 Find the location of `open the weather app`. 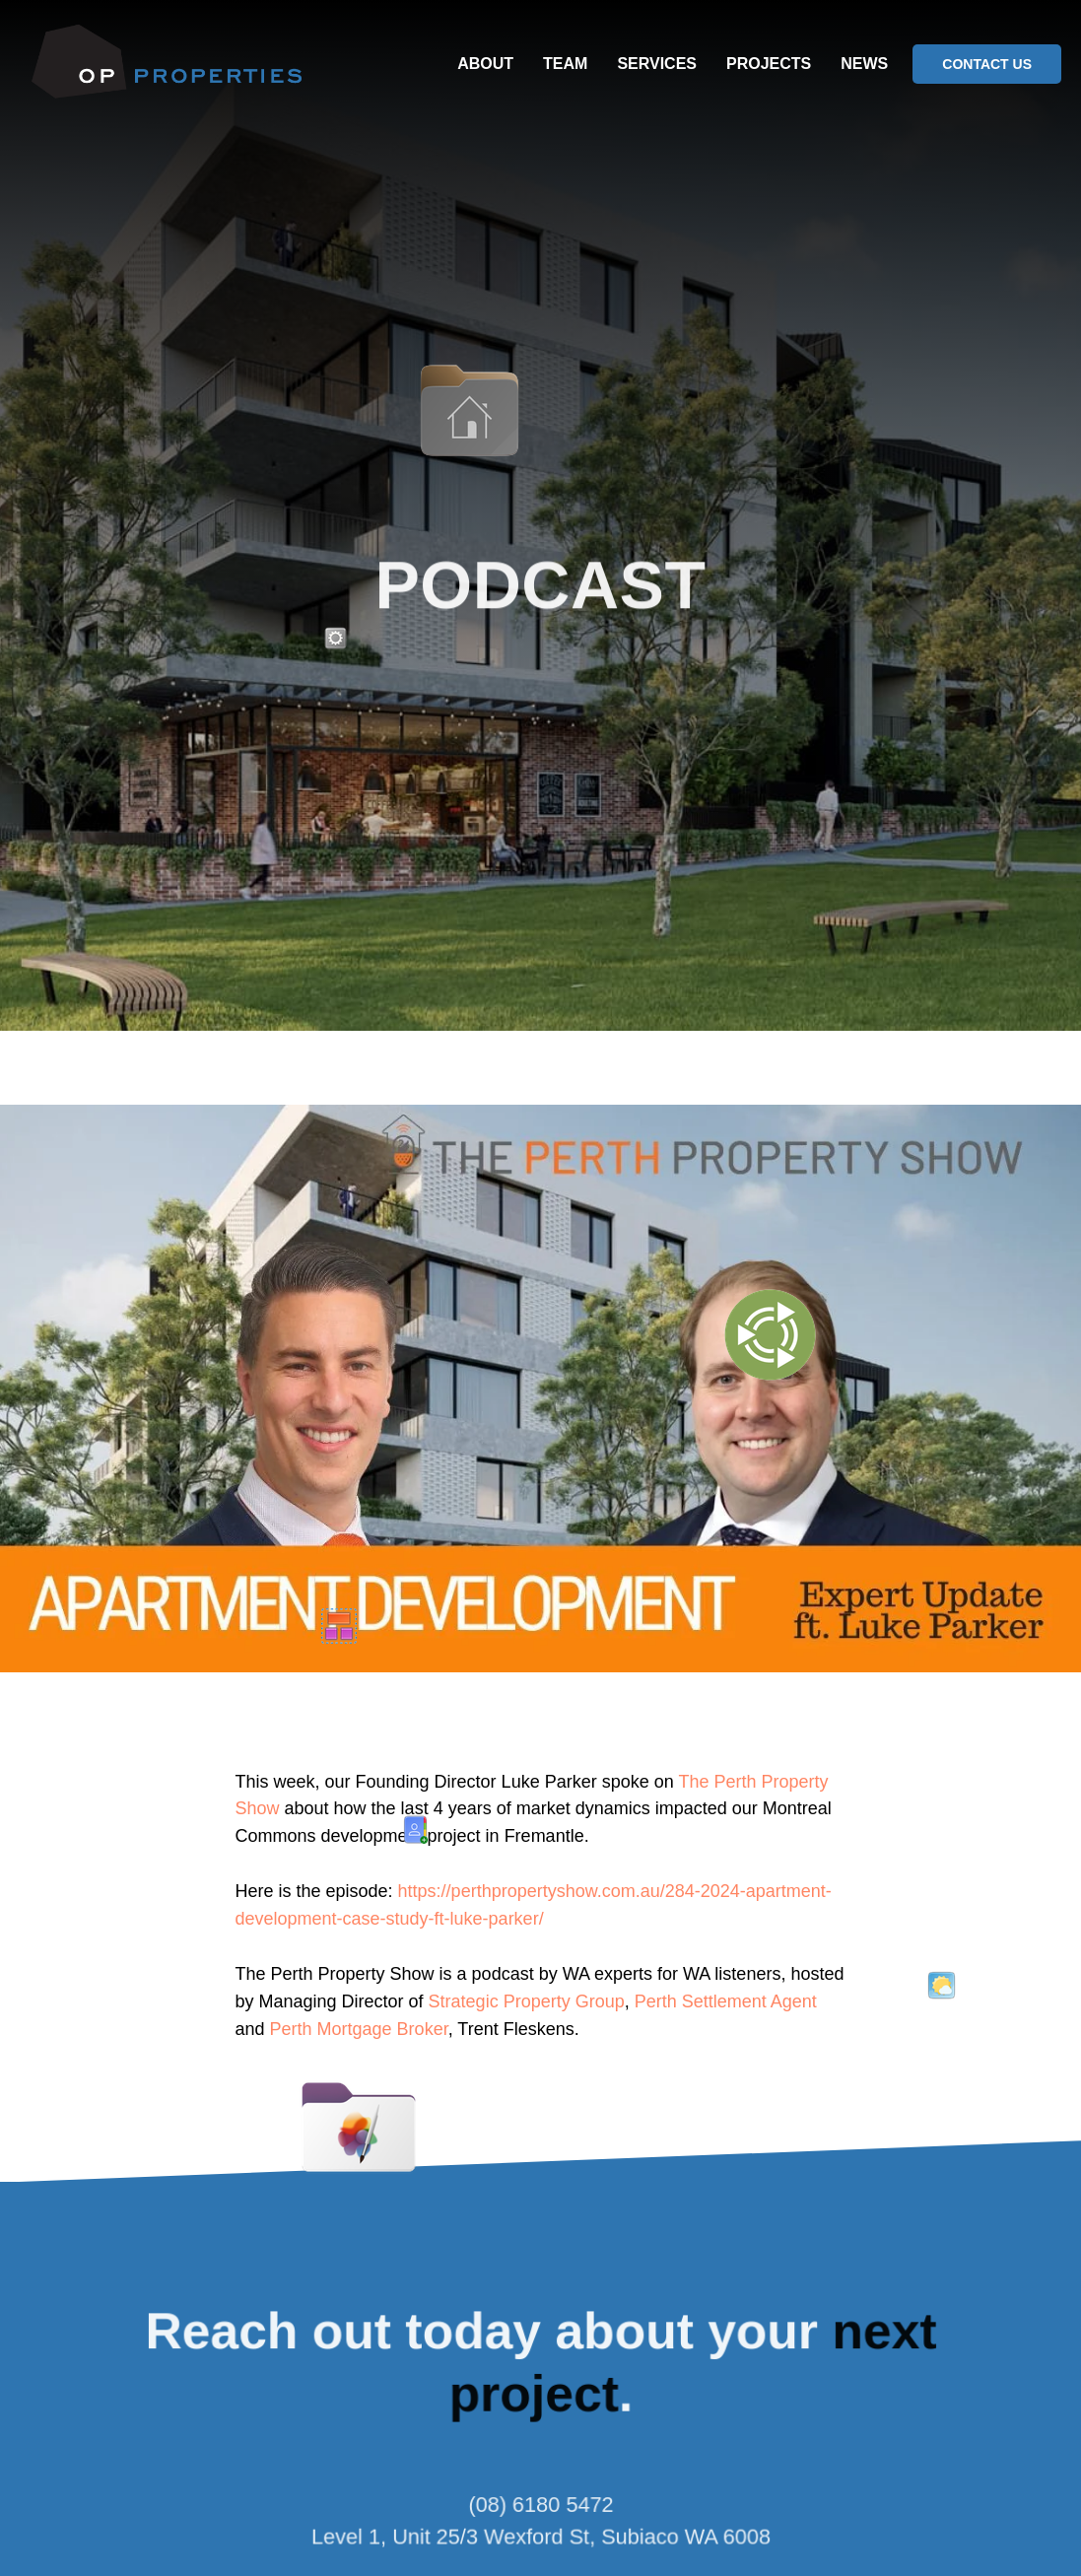

open the weather app is located at coordinates (941, 1985).